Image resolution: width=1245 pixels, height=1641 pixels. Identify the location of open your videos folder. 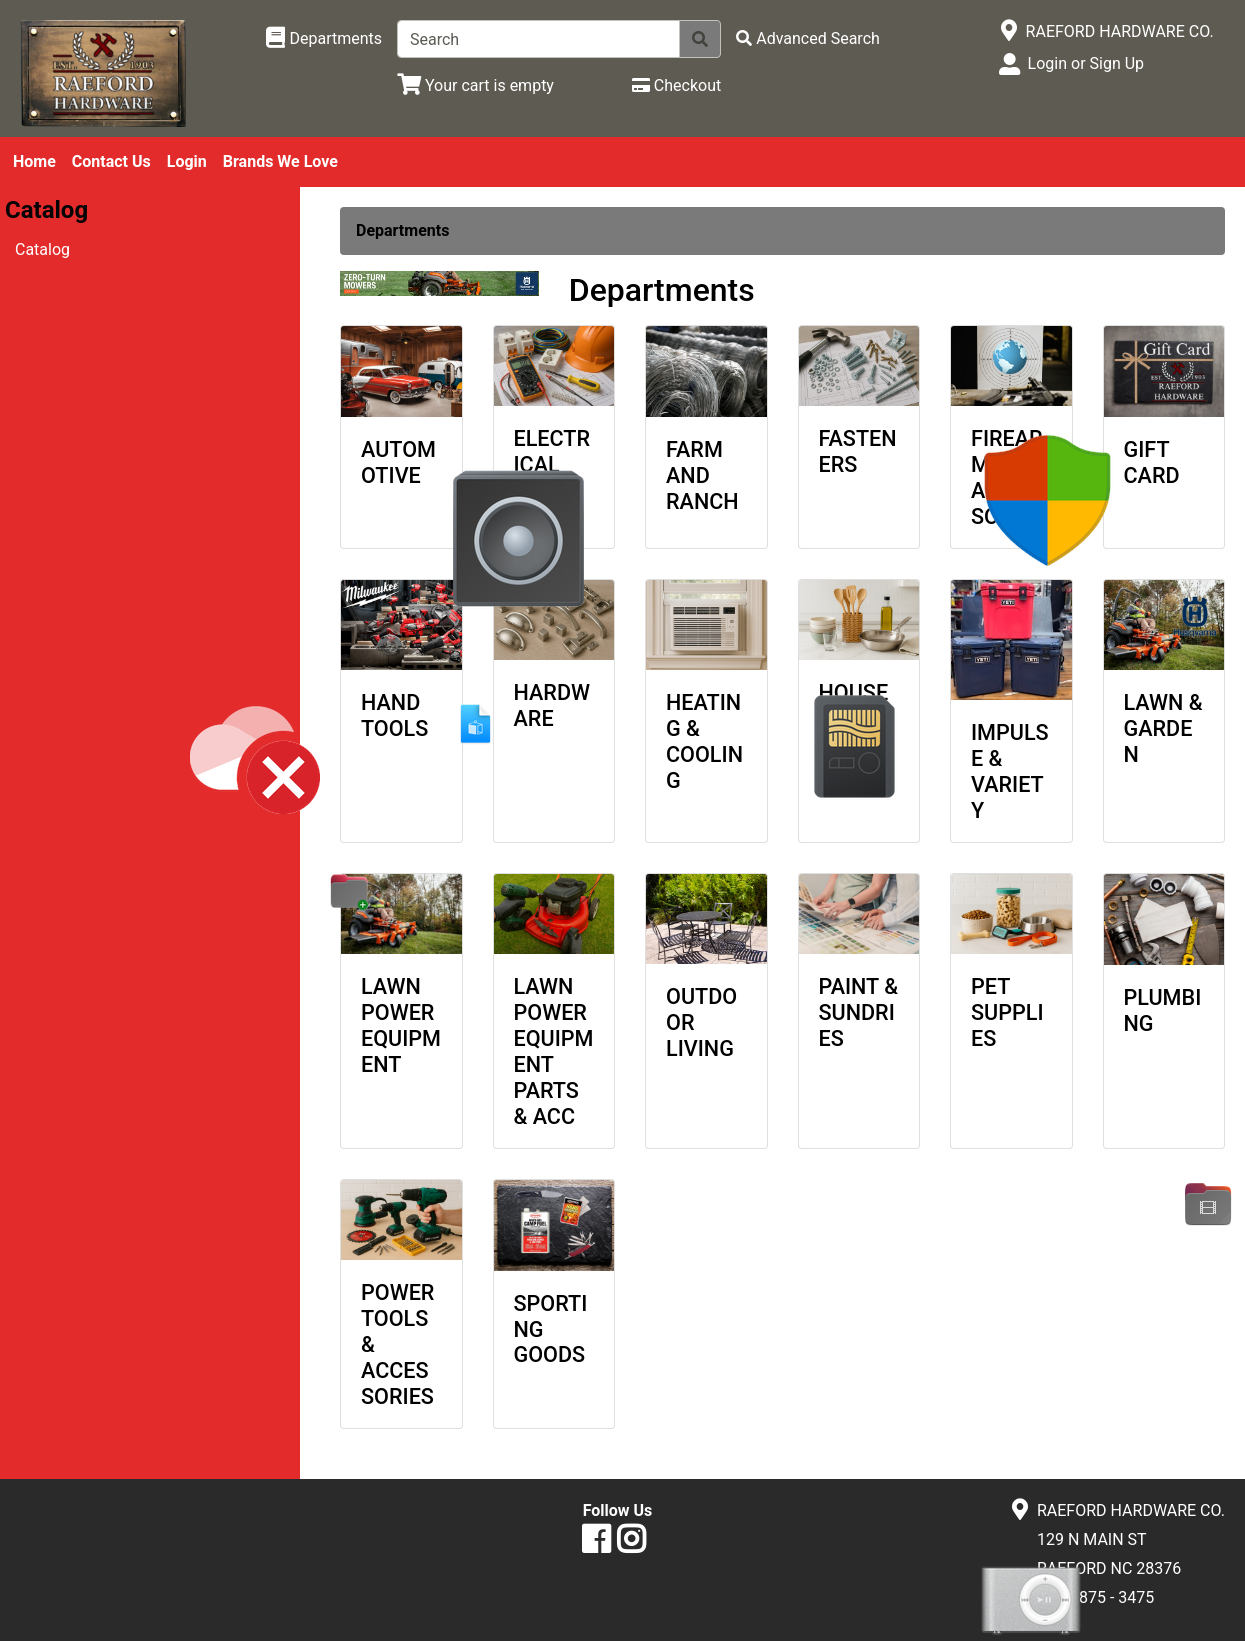
(1208, 1204).